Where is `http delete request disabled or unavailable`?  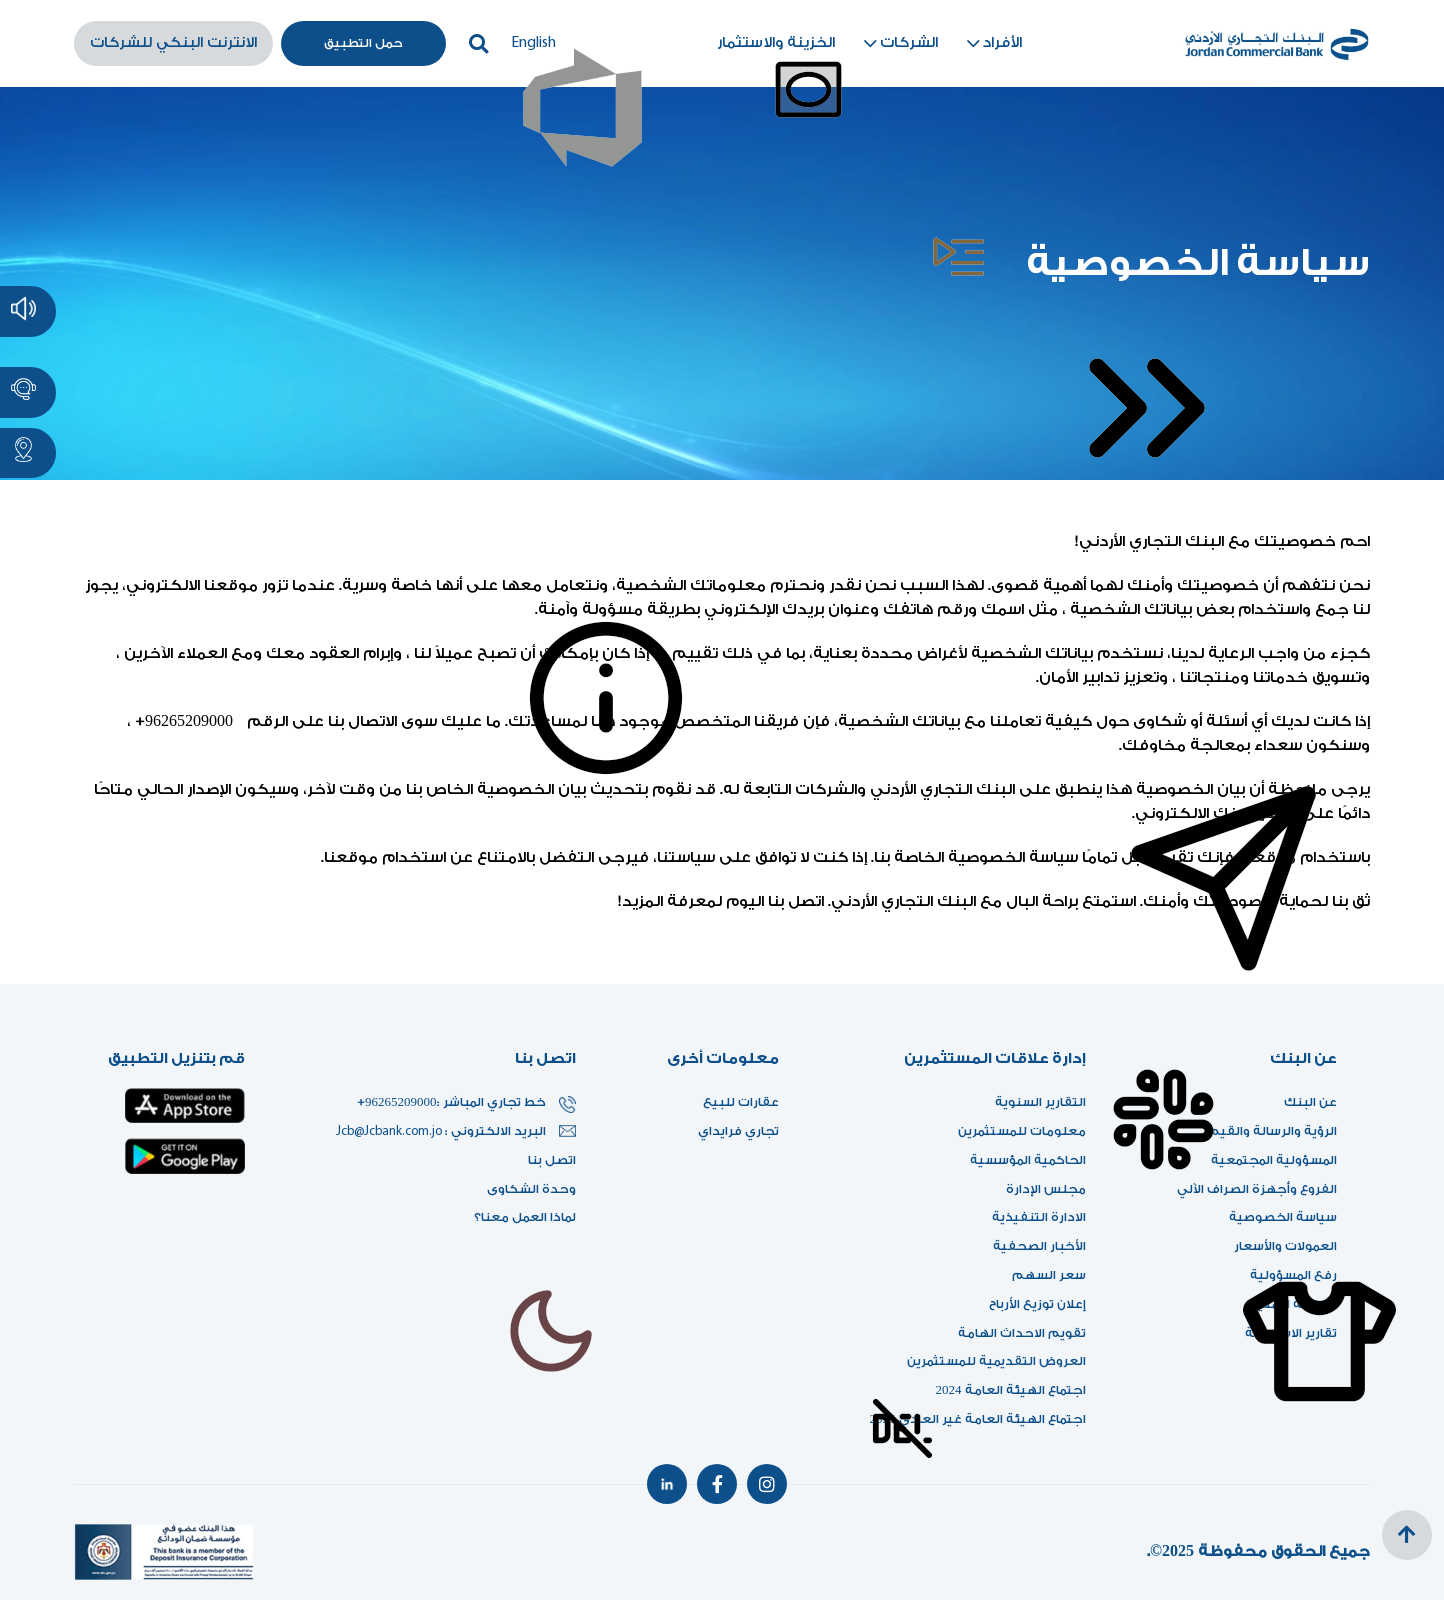 http delete request disabled or unavailable is located at coordinates (902, 1428).